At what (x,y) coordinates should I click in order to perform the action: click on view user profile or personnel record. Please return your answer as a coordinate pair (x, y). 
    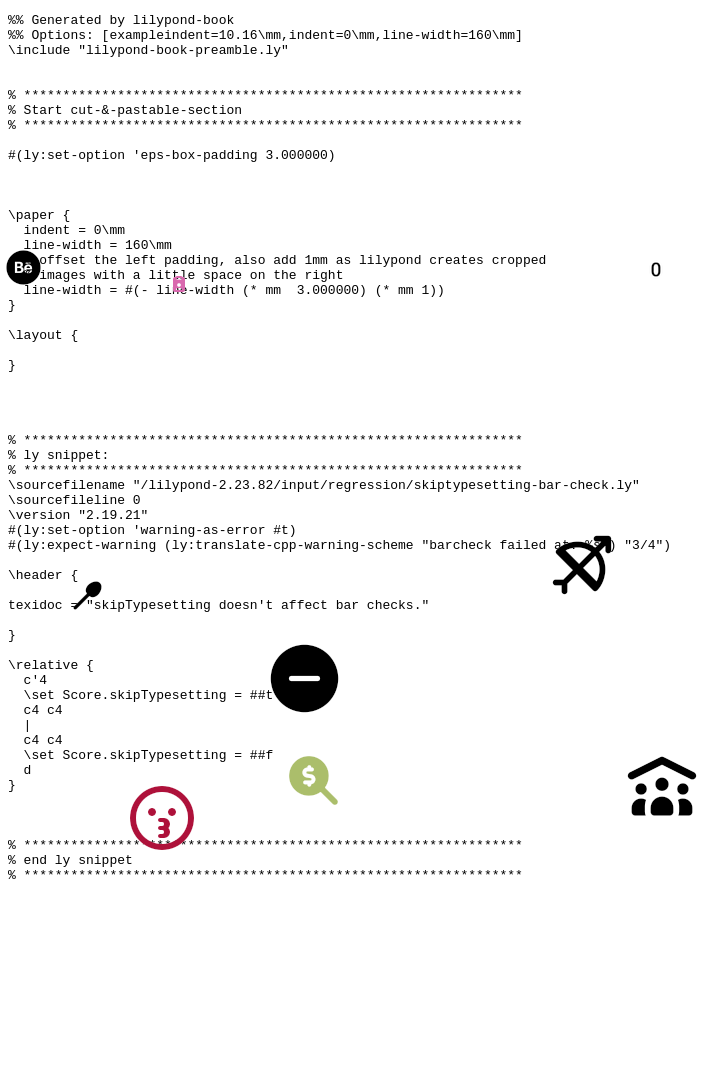
    Looking at the image, I should click on (179, 284).